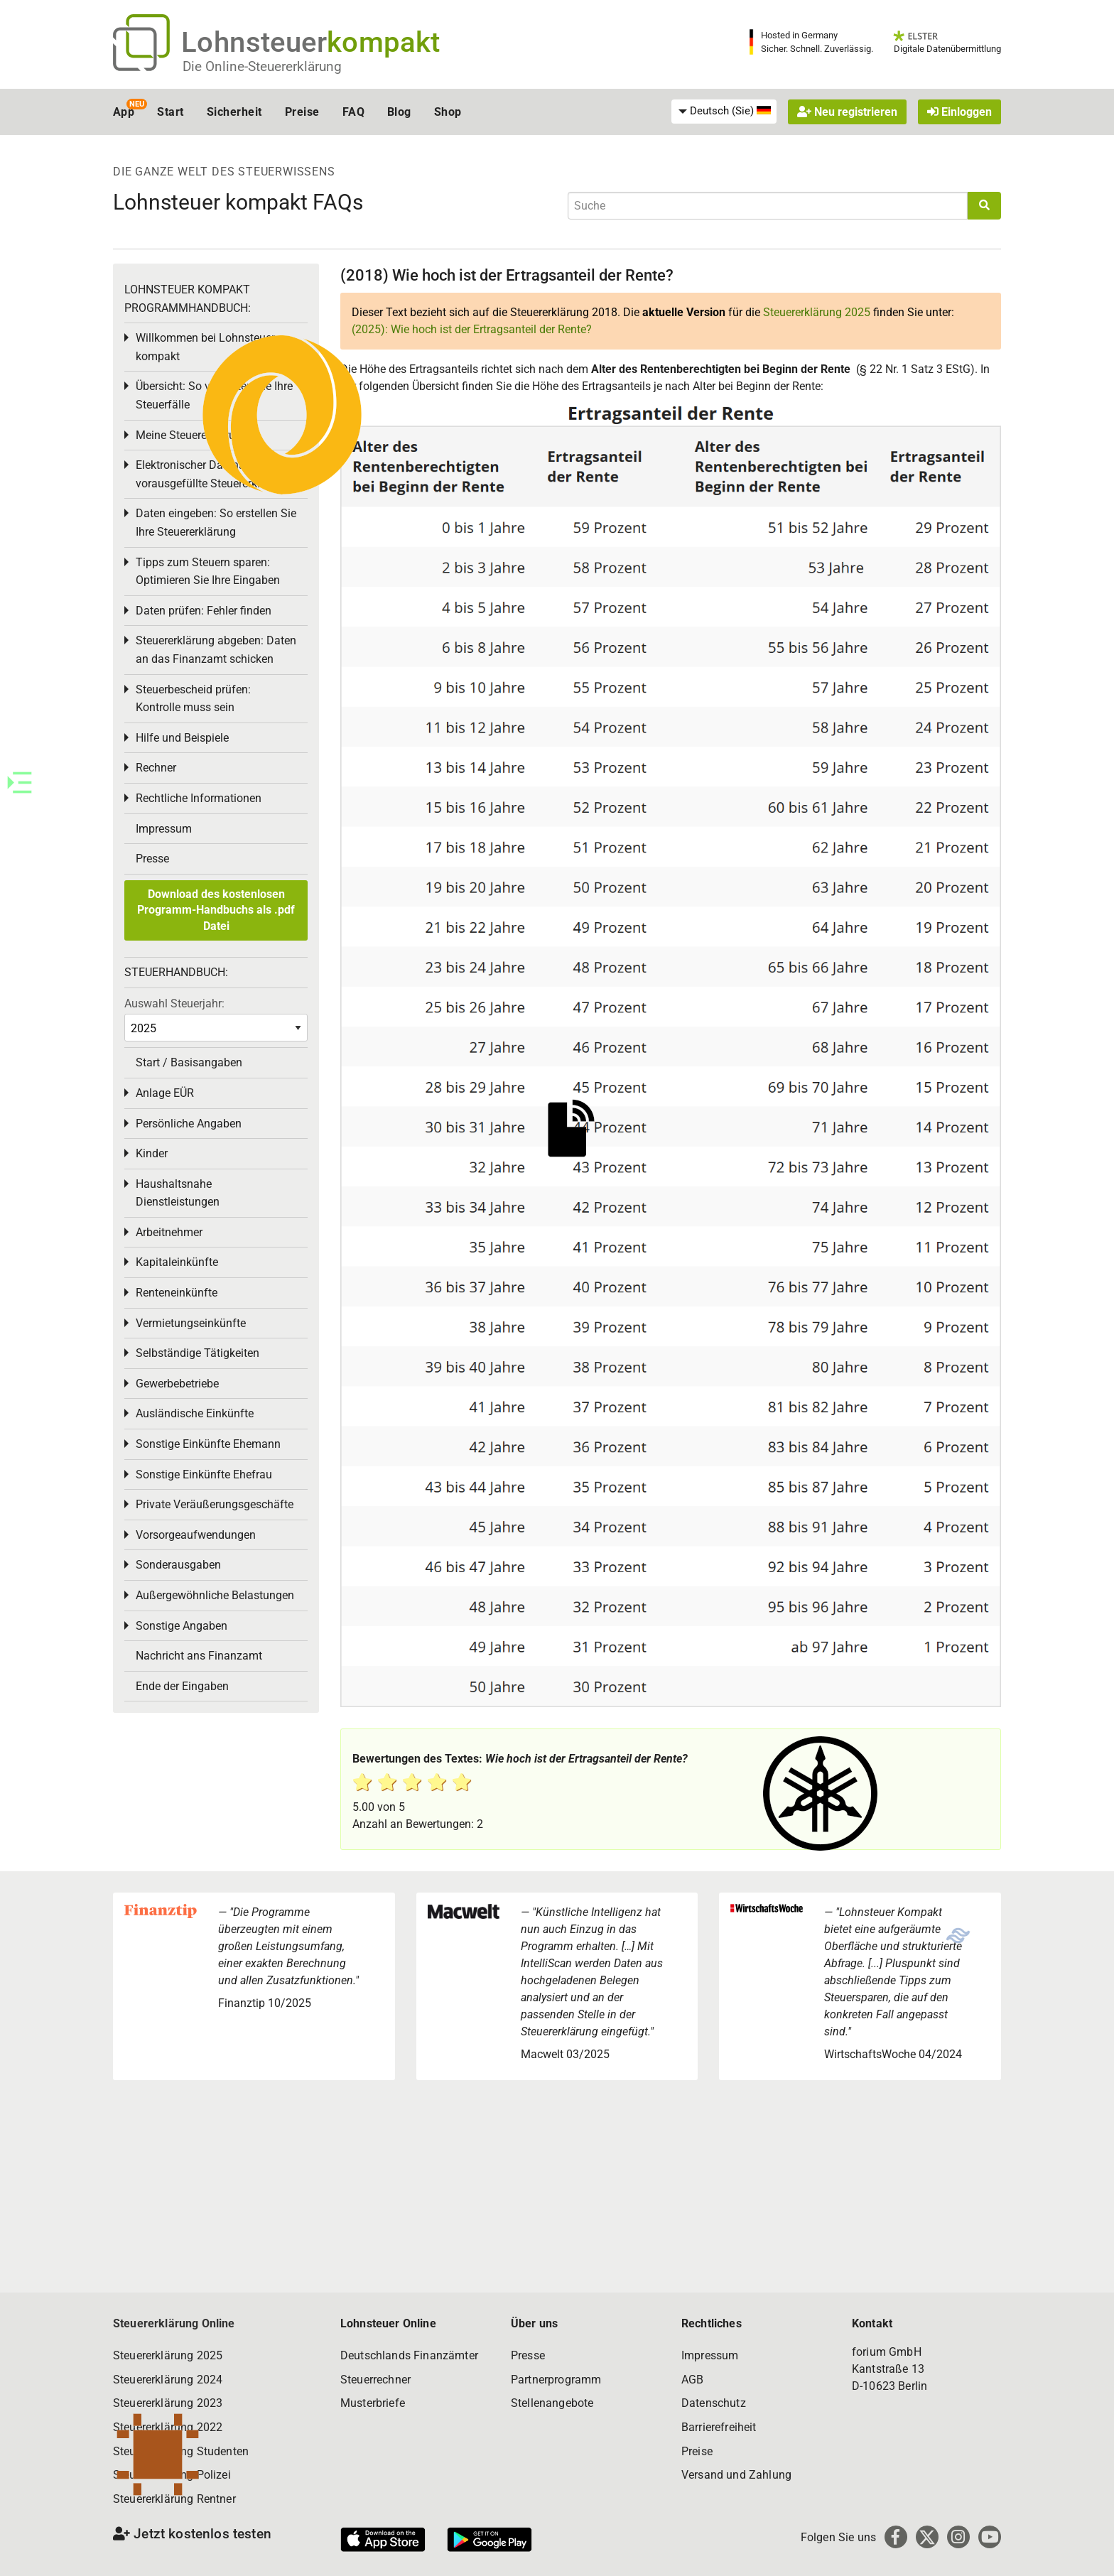  I want to click on enable mobile hotspot, so click(570, 1130).